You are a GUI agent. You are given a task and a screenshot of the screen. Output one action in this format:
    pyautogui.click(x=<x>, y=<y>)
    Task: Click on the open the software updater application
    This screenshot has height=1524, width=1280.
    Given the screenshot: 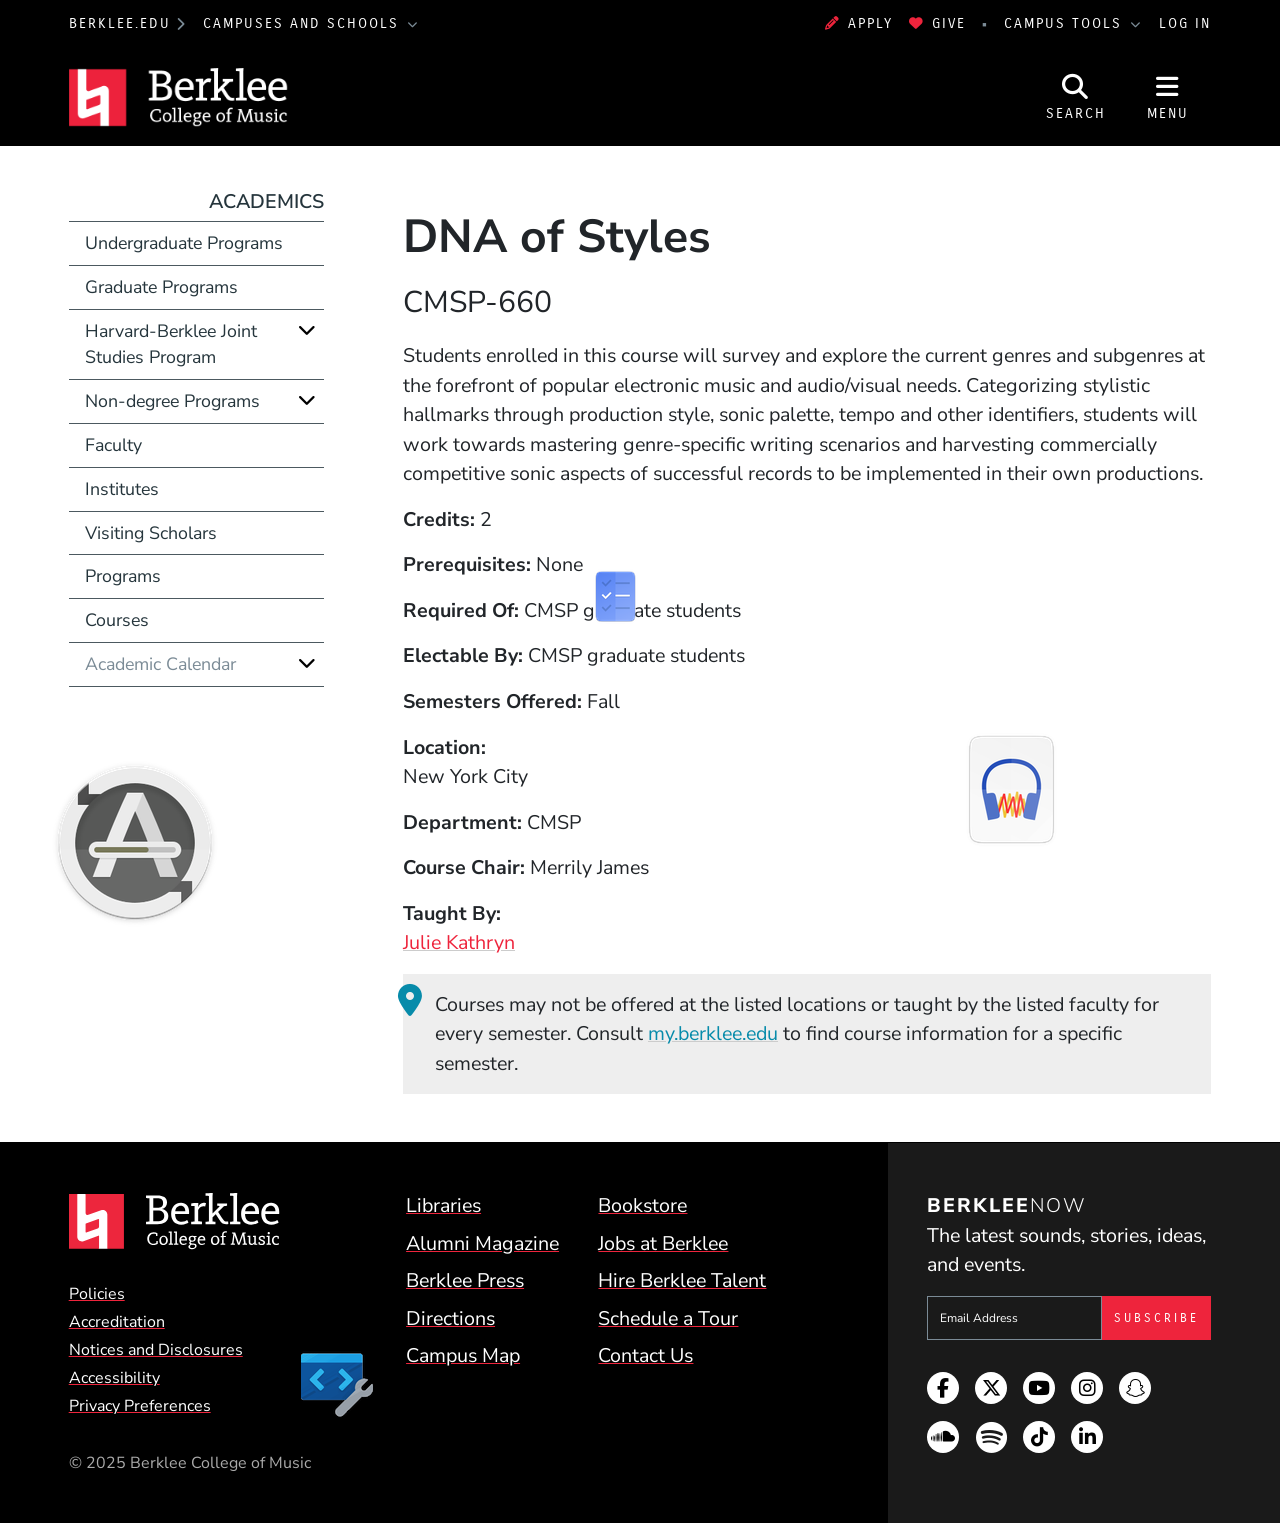 What is the action you would take?
    pyautogui.click(x=135, y=843)
    